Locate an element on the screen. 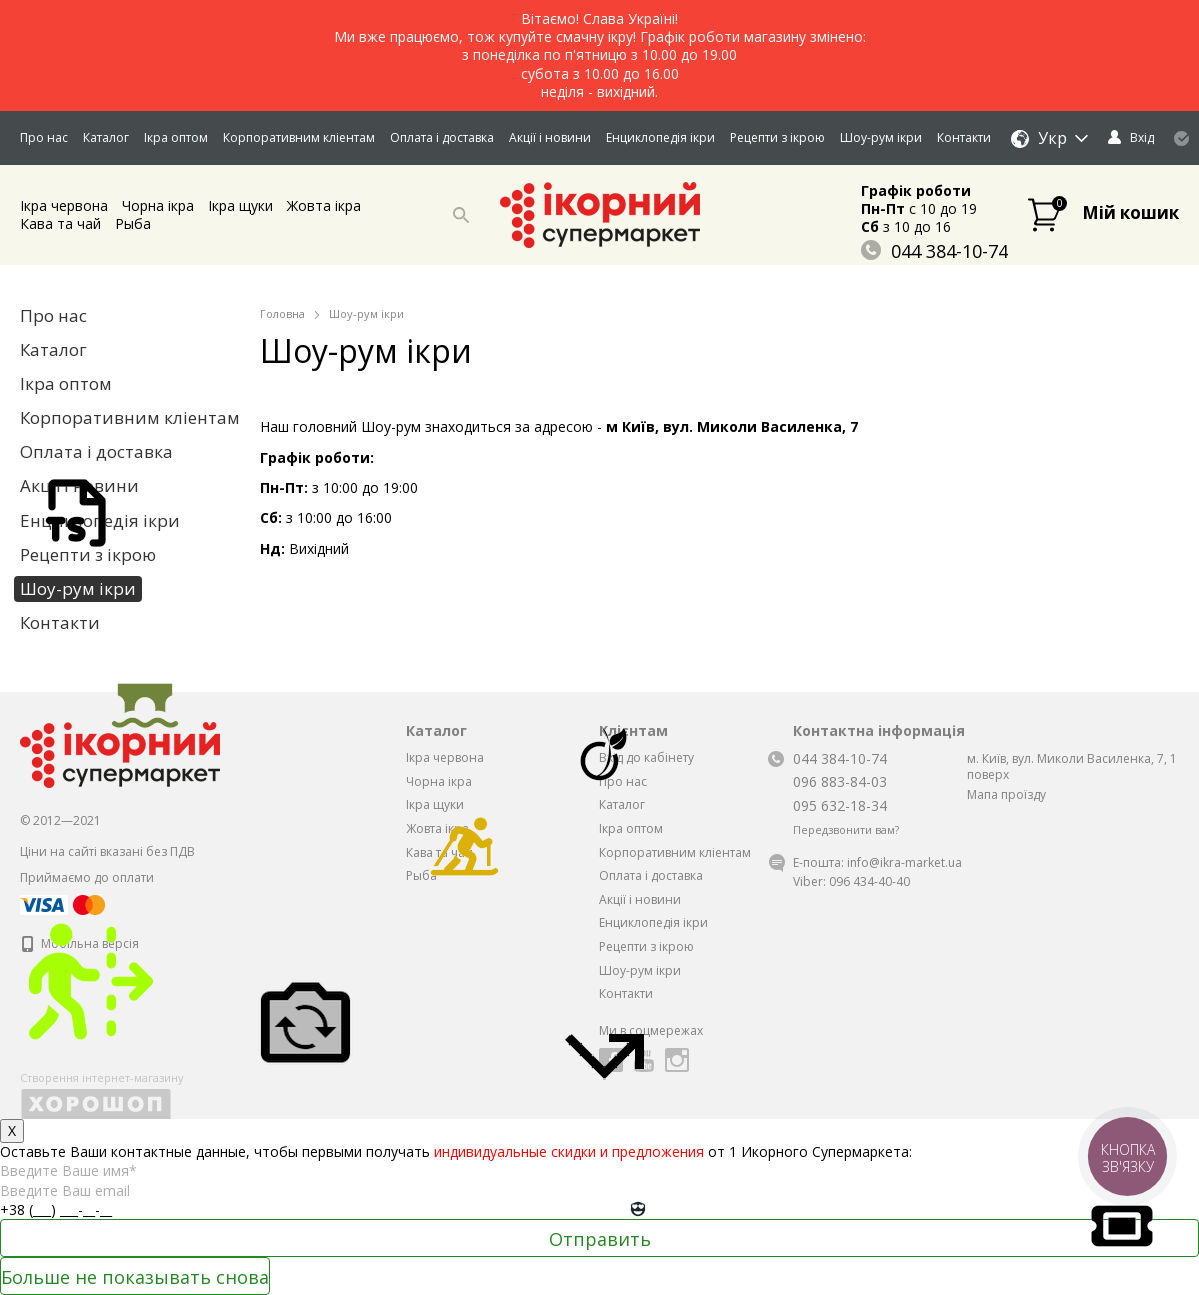 This screenshot has width=1199, height=1295. indicates a bridge or water crossing location is located at coordinates (145, 704).